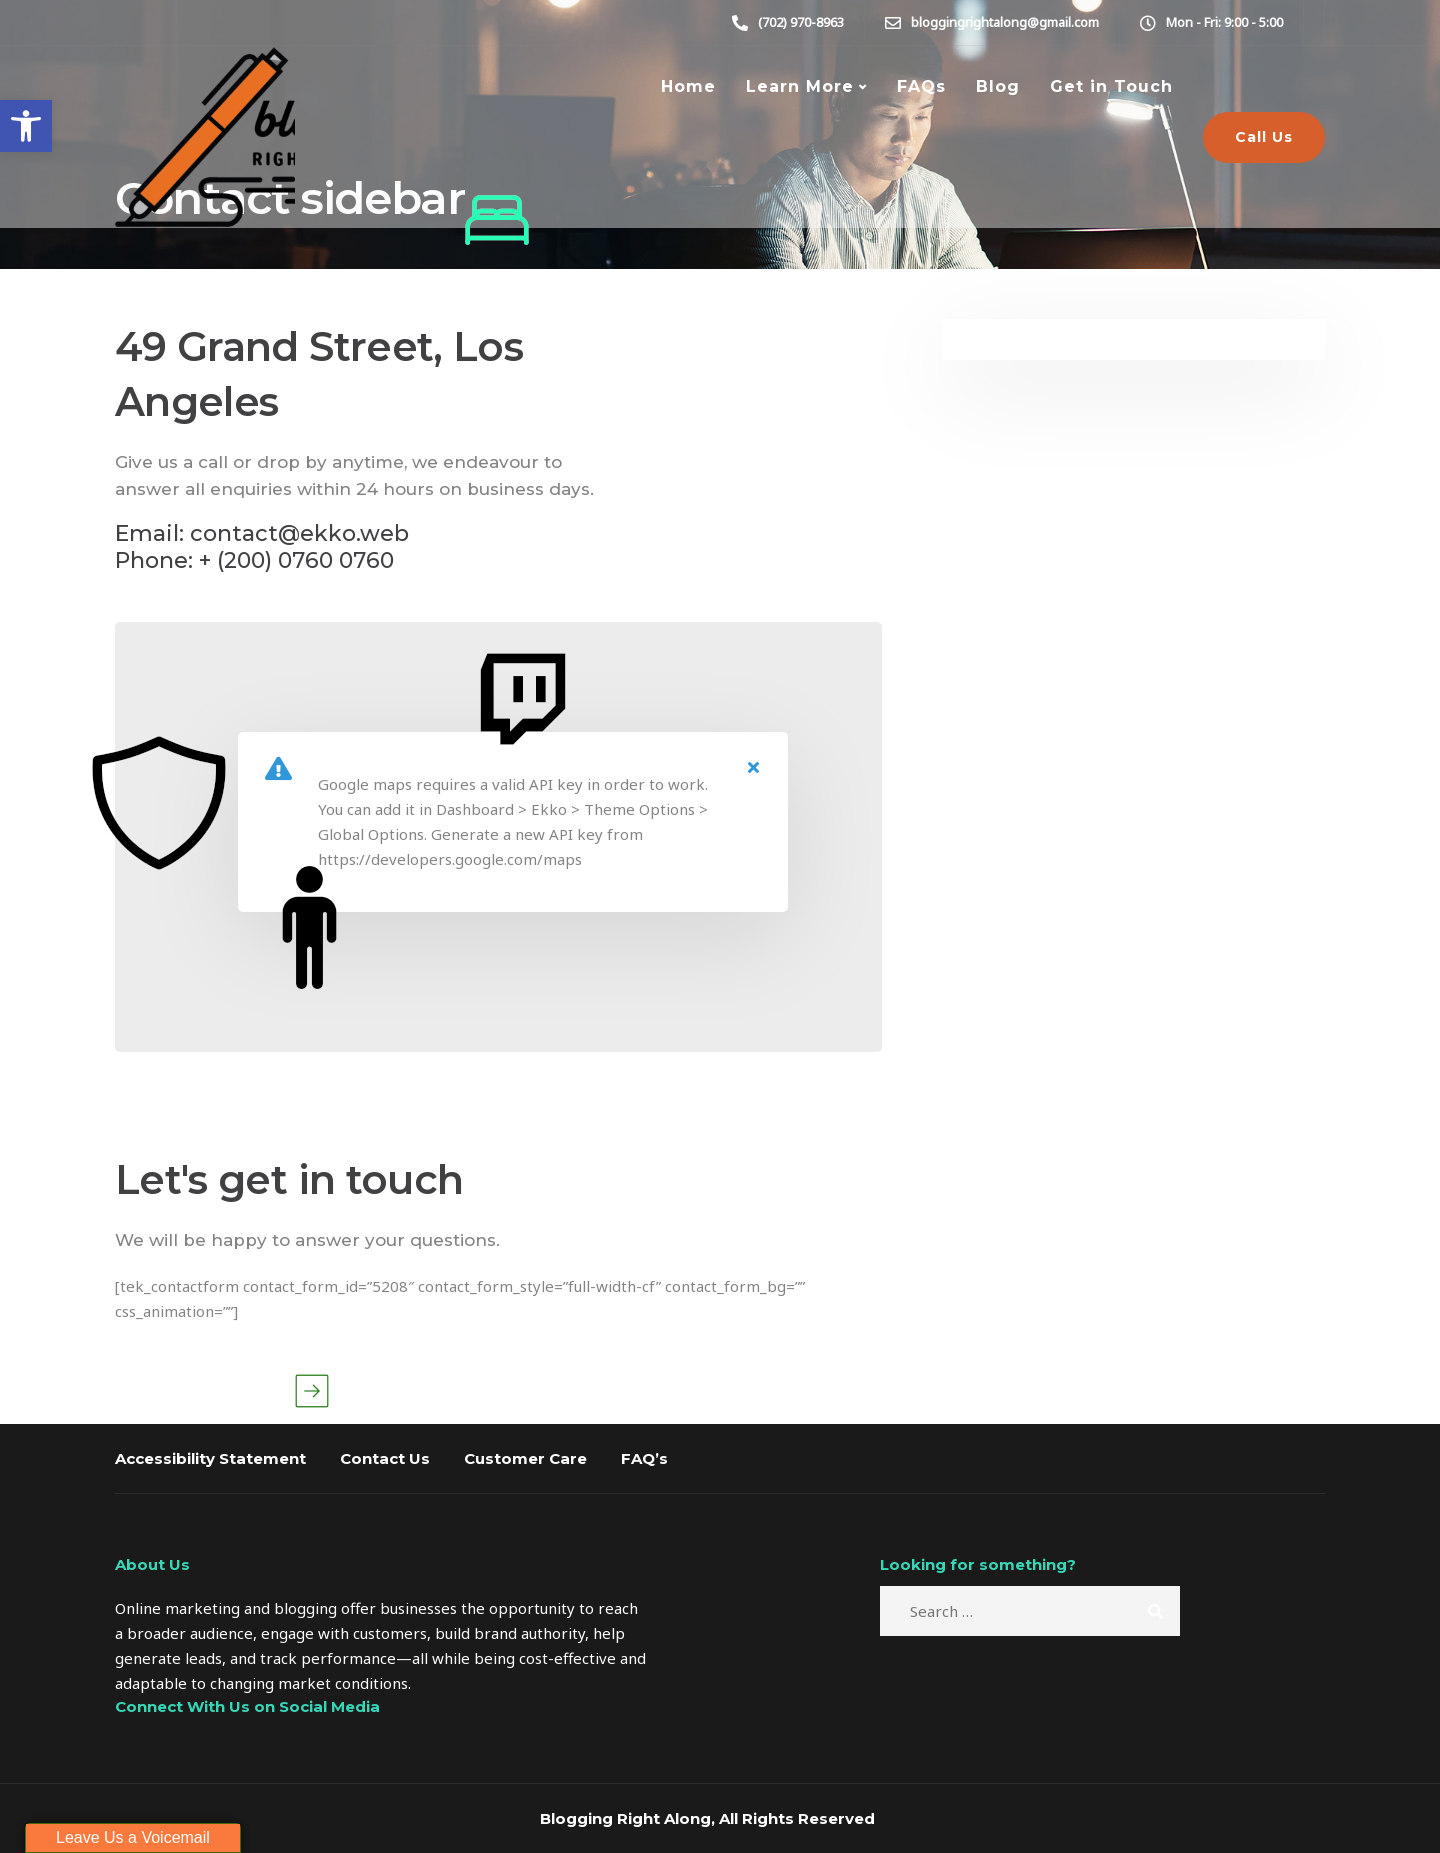  Describe the element at coordinates (497, 220) in the screenshot. I see `view hotel or accommodation options` at that location.